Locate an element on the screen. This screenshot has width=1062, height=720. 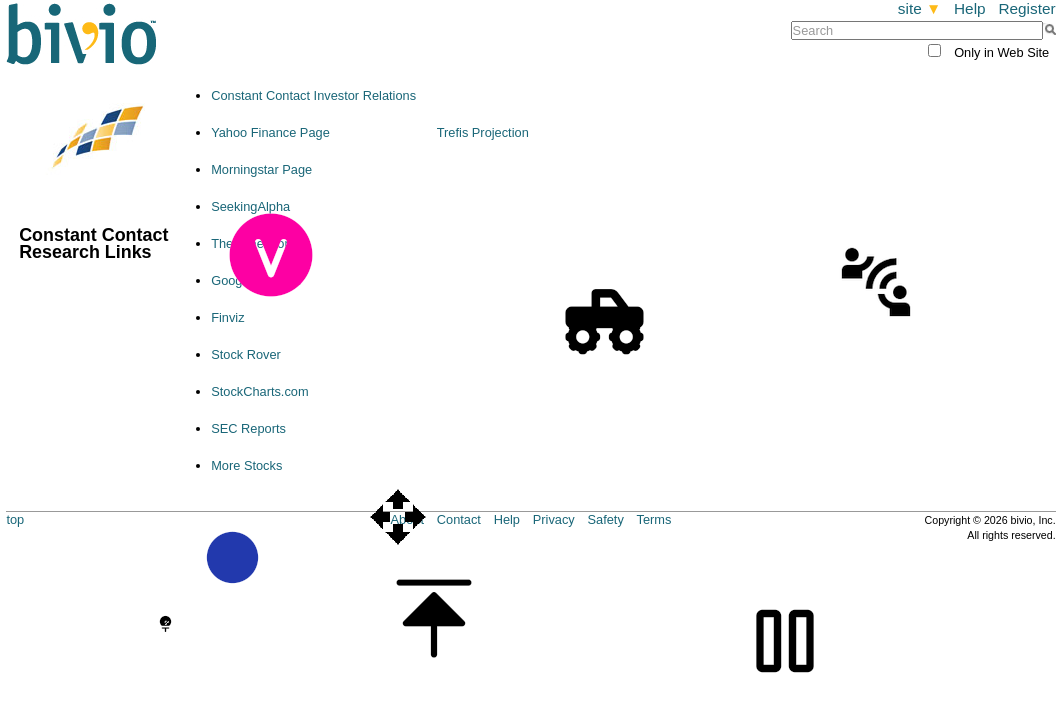
move or drag this element freely is located at coordinates (398, 517).